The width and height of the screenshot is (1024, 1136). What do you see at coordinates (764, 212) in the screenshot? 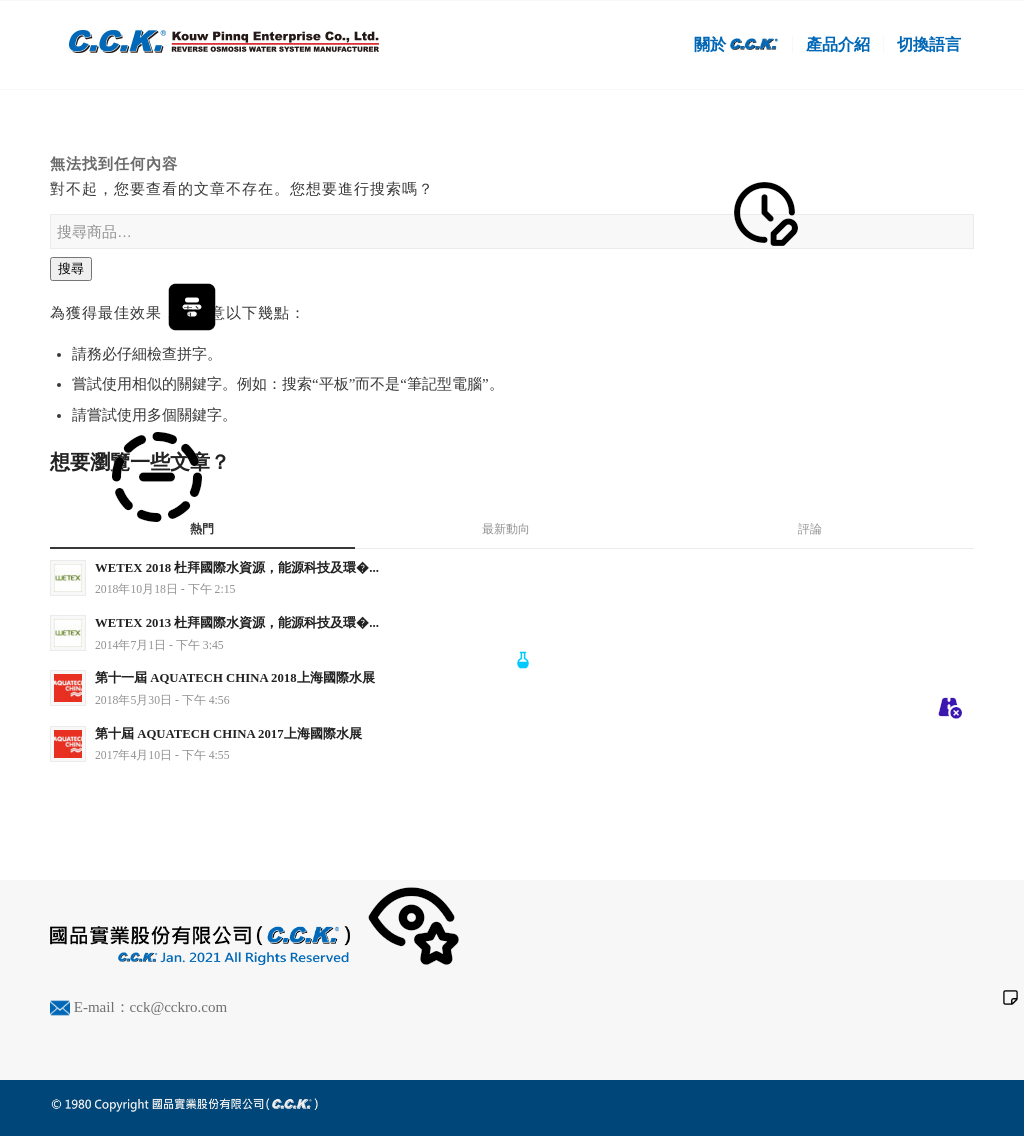
I see `edit a scheduled time or event` at bounding box center [764, 212].